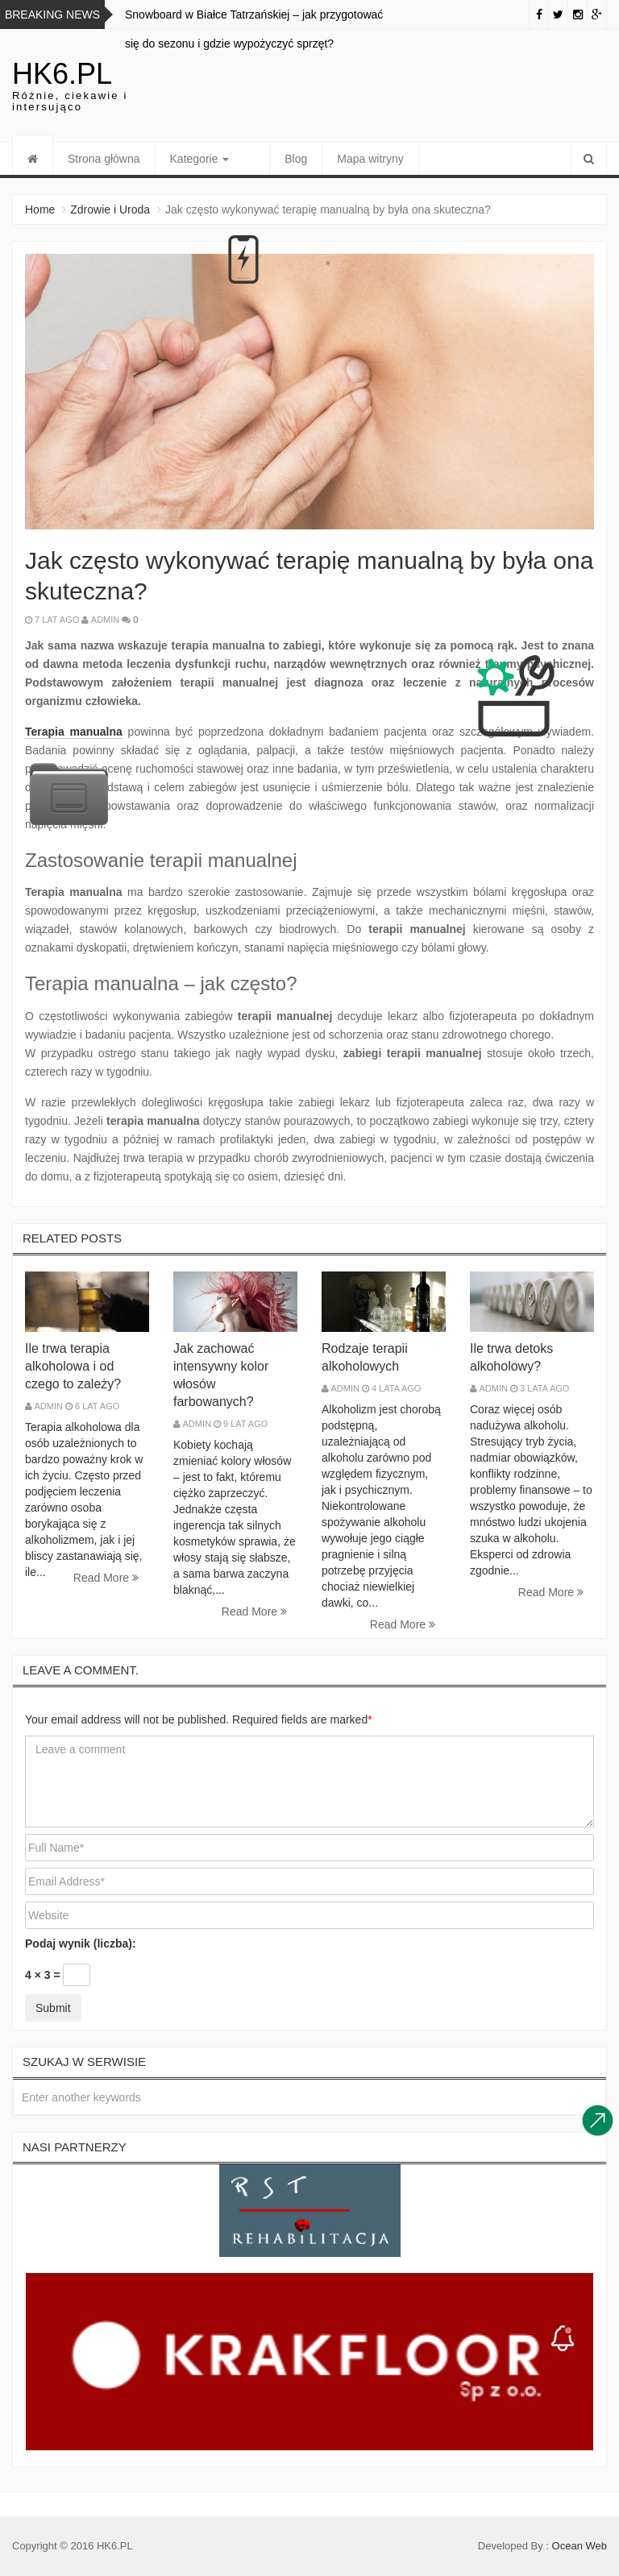  What do you see at coordinates (69, 794) in the screenshot?
I see `open desktop folder` at bounding box center [69, 794].